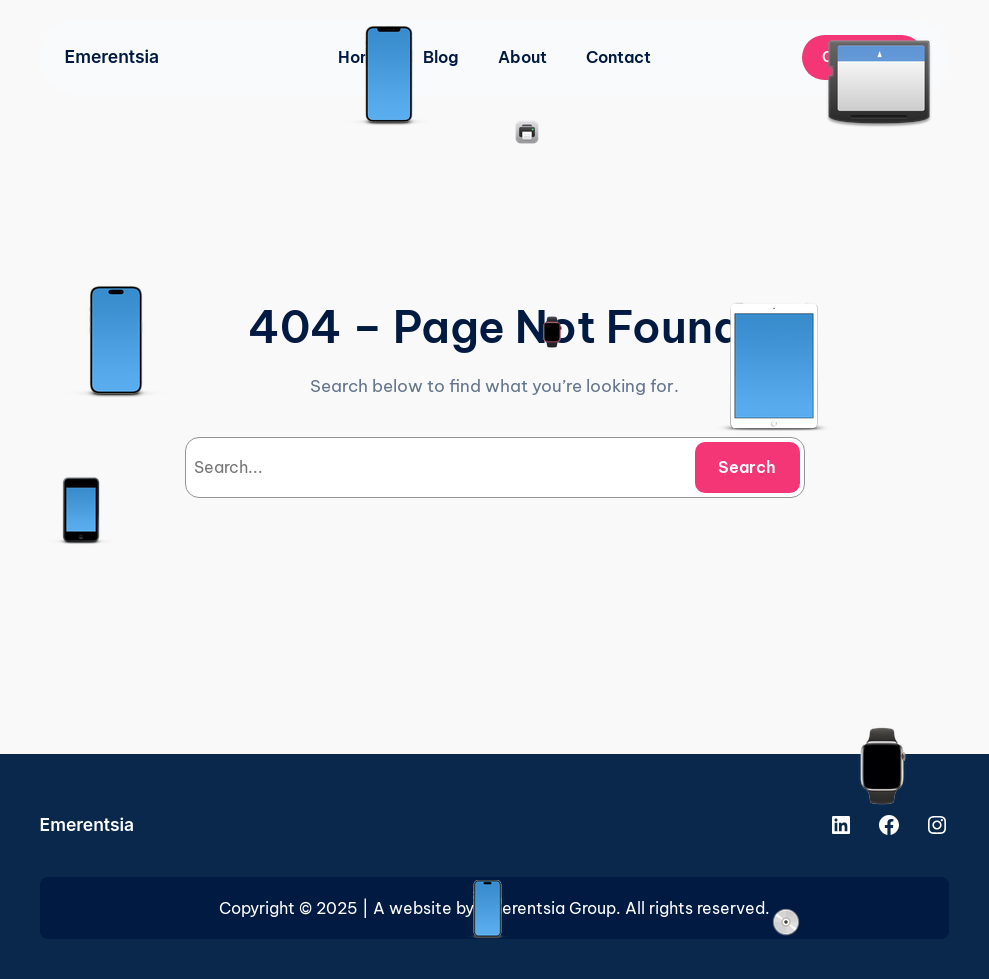  What do you see at coordinates (389, 76) in the screenshot?
I see `view connected iPhone device` at bounding box center [389, 76].